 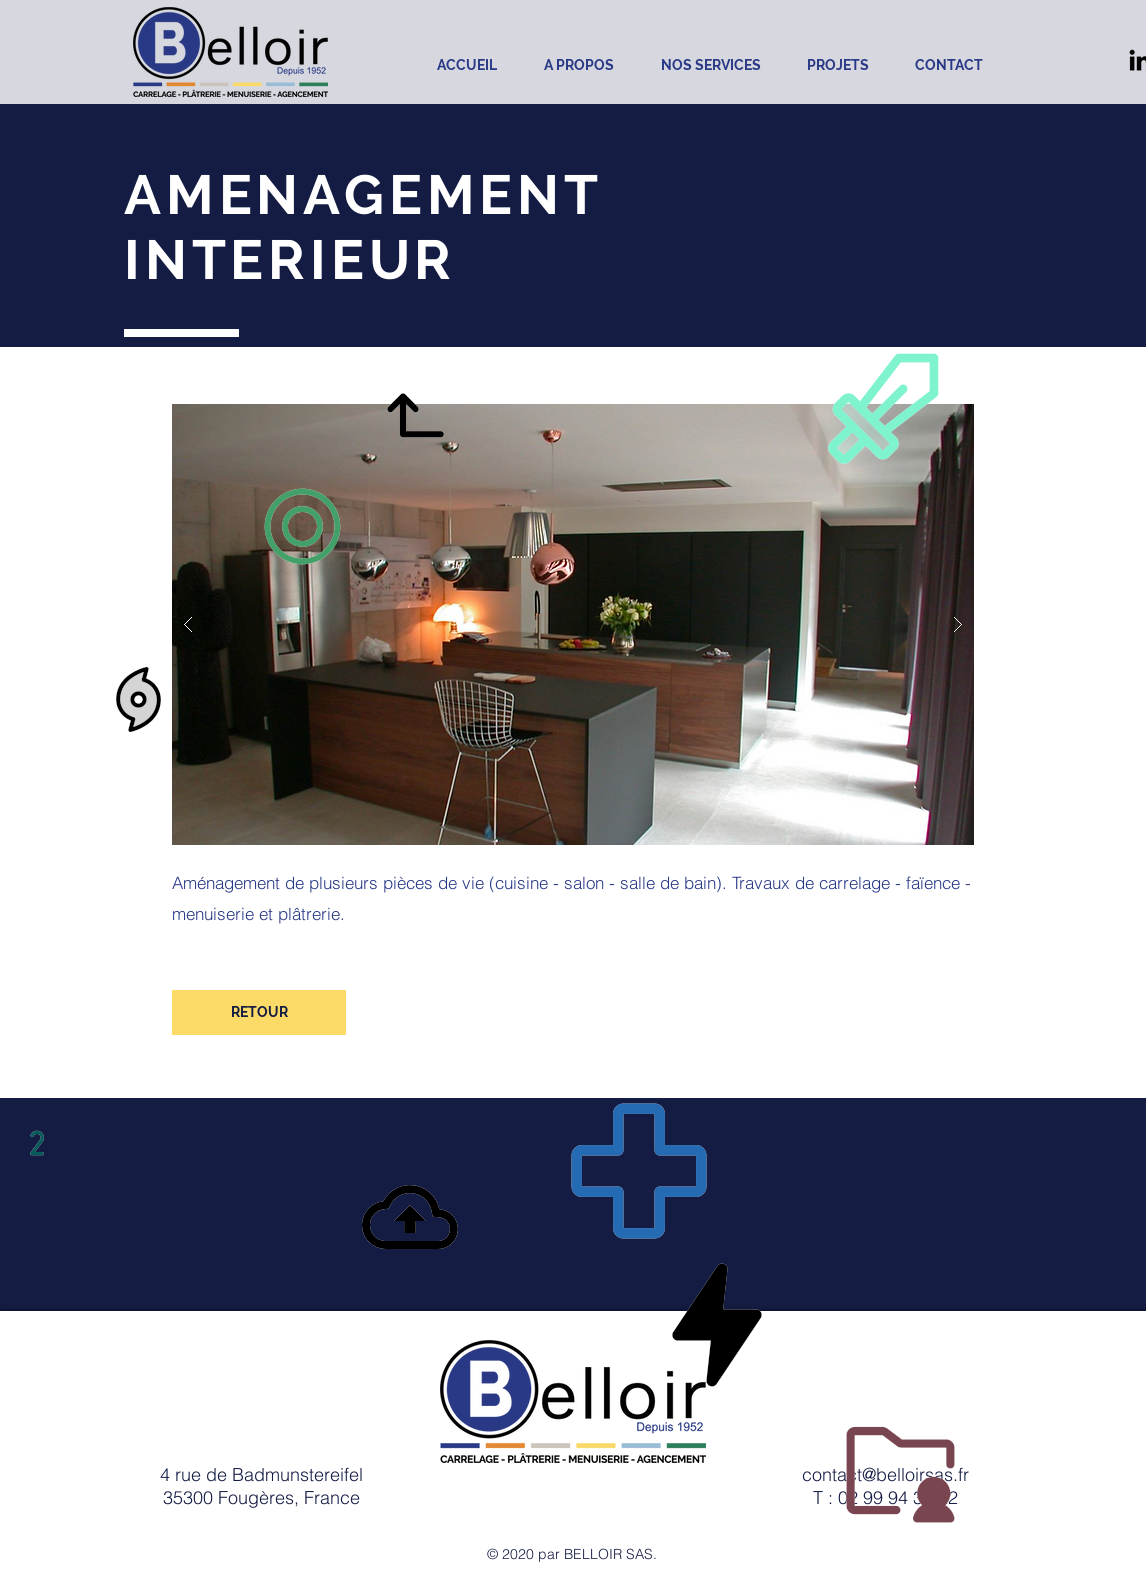 What do you see at coordinates (138, 699) in the screenshot?
I see `indicates severe weather alert or hurricane warning` at bounding box center [138, 699].